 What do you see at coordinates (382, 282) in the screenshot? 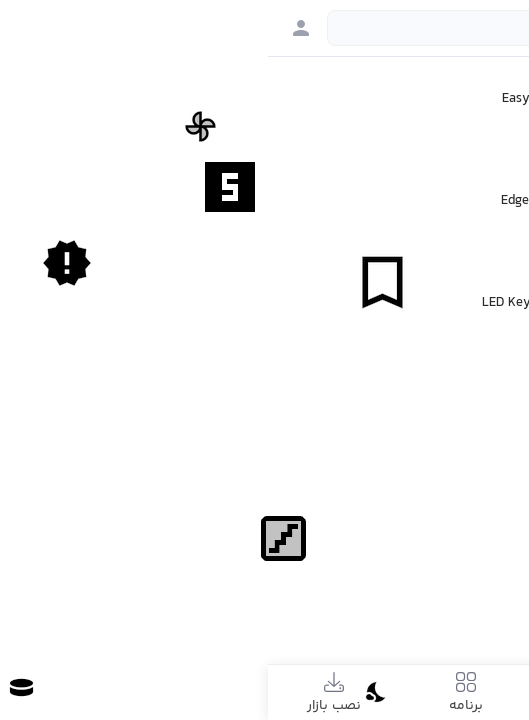
I see `bookmark this item` at bounding box center [382, 282].